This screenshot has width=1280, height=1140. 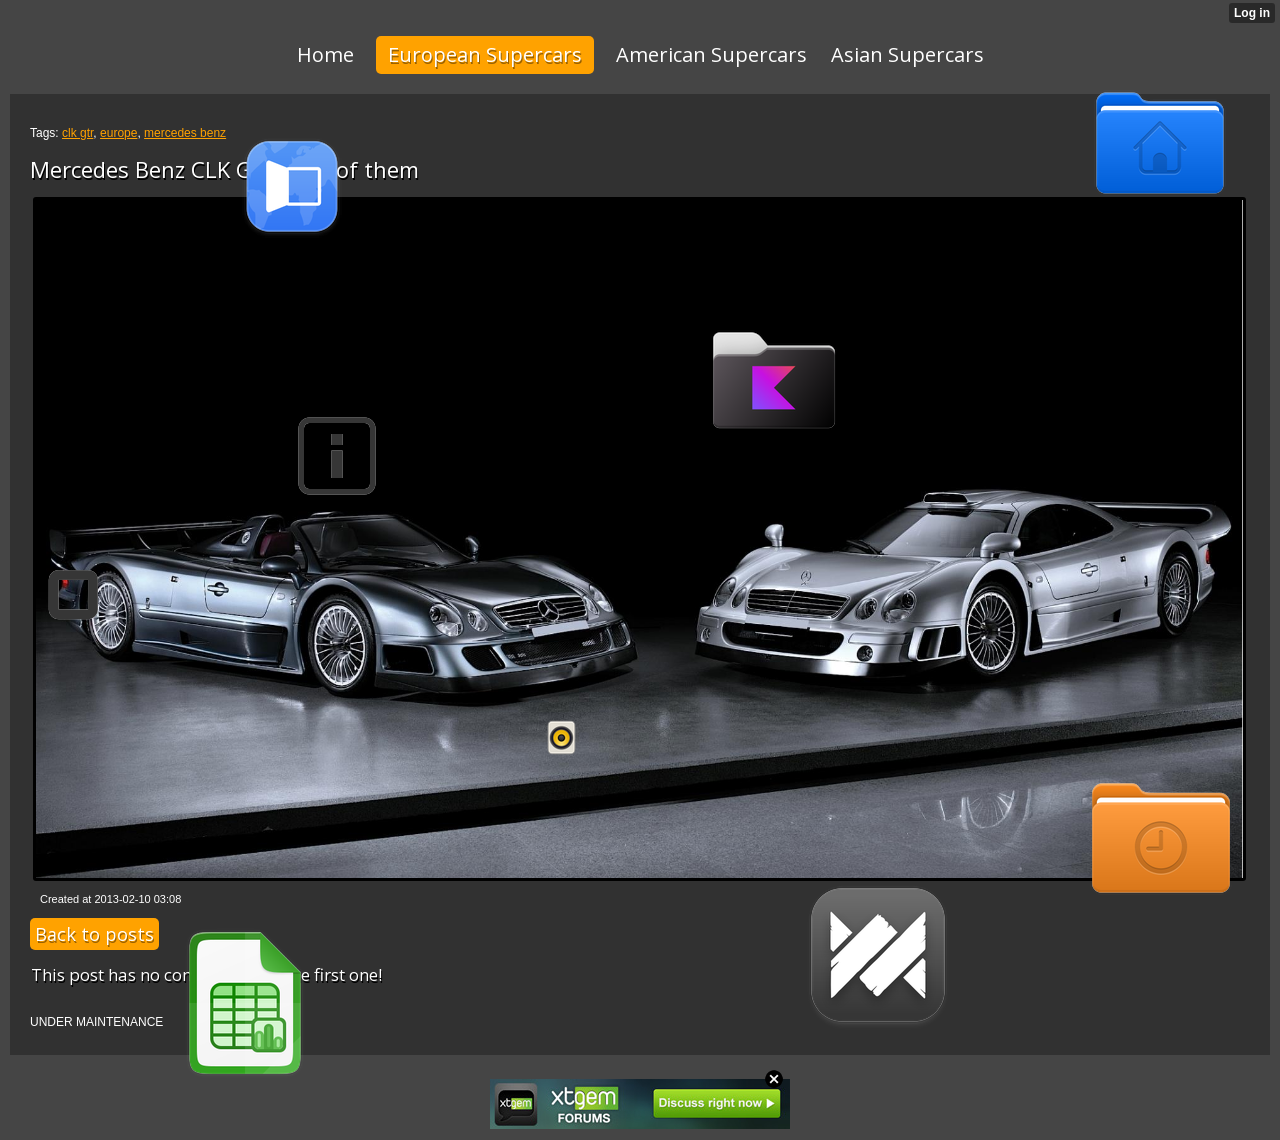 What do you see at coordinates (561, 737) in the screenshot?
I see `open sound or audio settings` at bounding box center [561, 737].